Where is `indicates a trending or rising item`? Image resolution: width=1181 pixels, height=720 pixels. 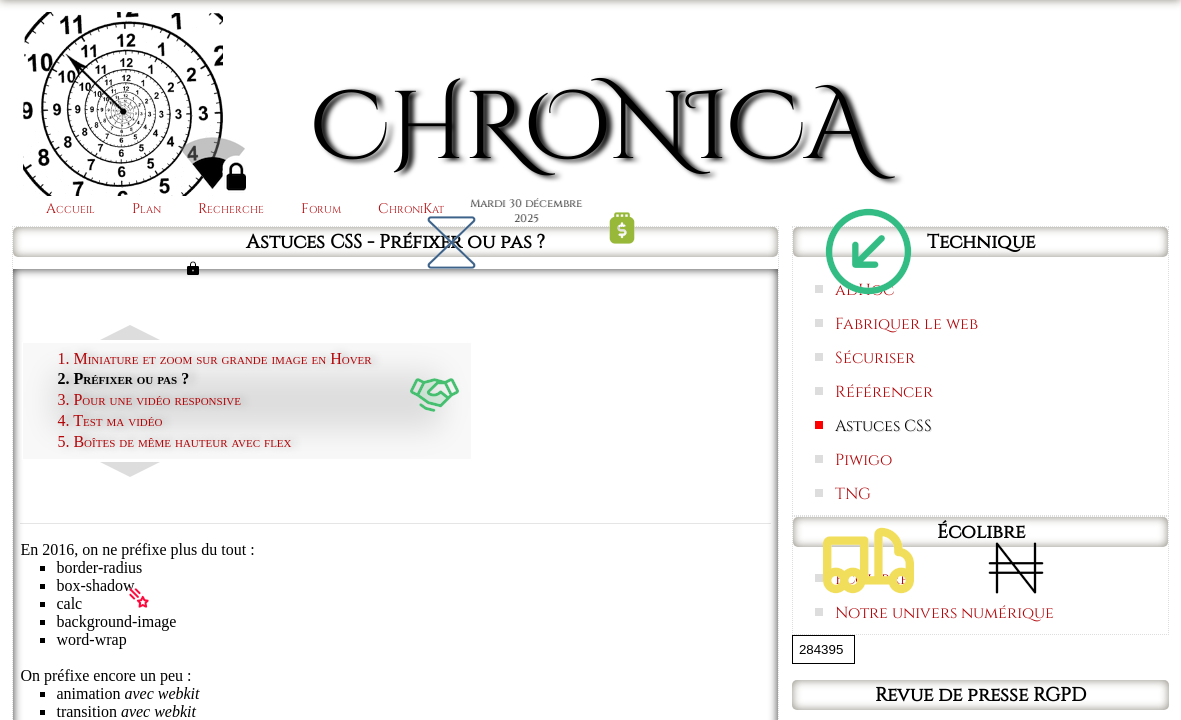
indicates a trending or rising item is located at coordinates (139, 598).